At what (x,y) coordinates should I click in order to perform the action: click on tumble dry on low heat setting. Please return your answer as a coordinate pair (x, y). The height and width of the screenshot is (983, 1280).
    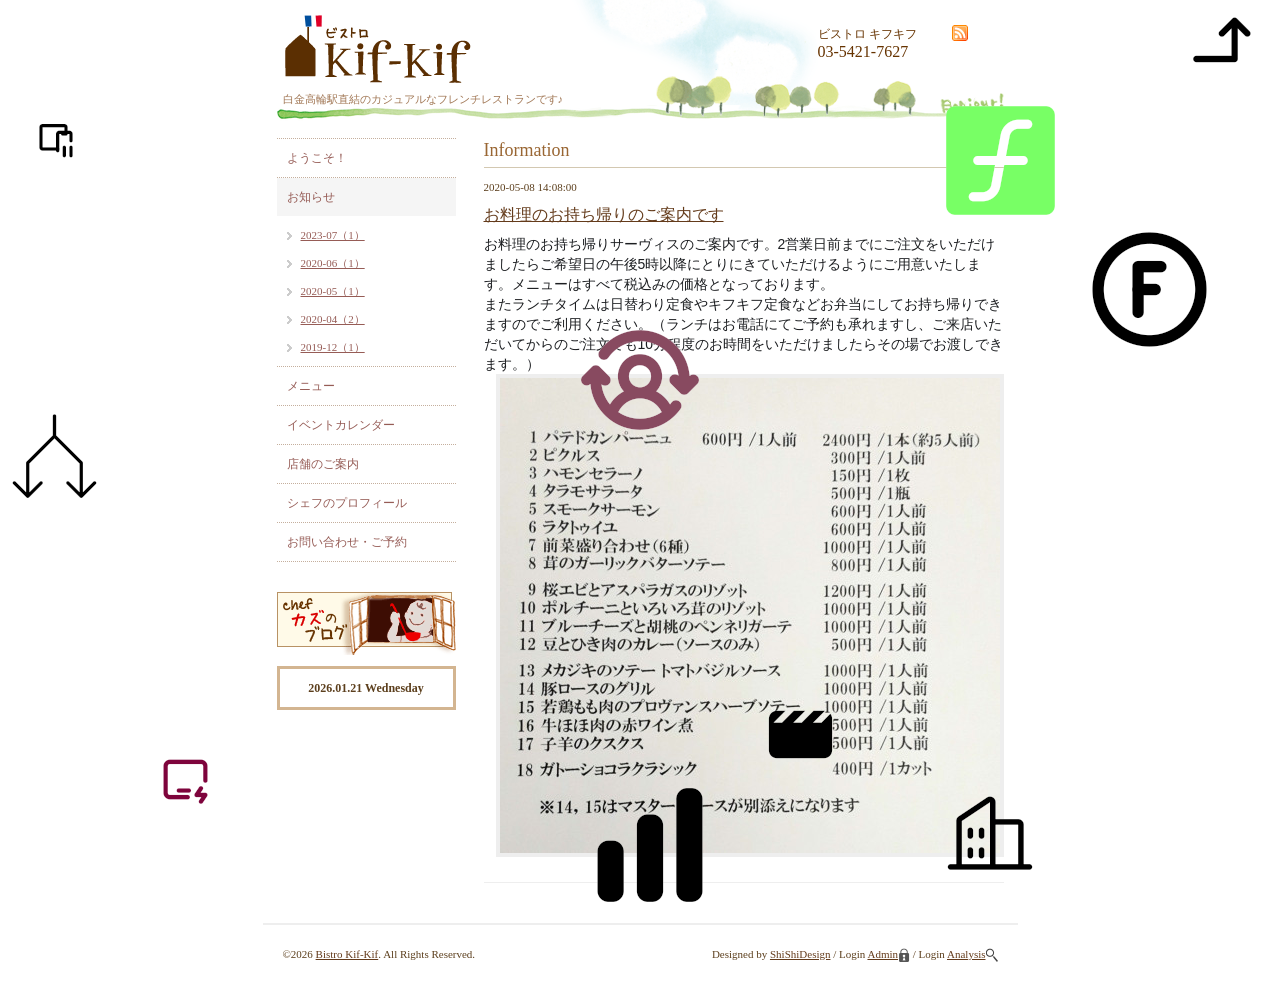
    Looking at the image, I should click on (1149, 289).